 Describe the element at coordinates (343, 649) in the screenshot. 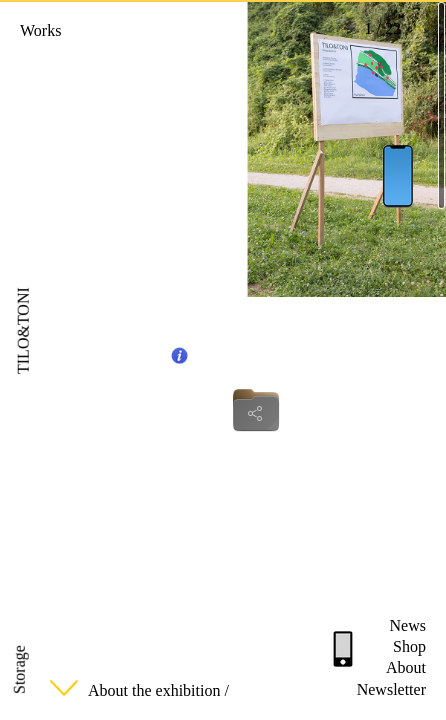

I see `iPod Nano device connected to your Mac` at that location.